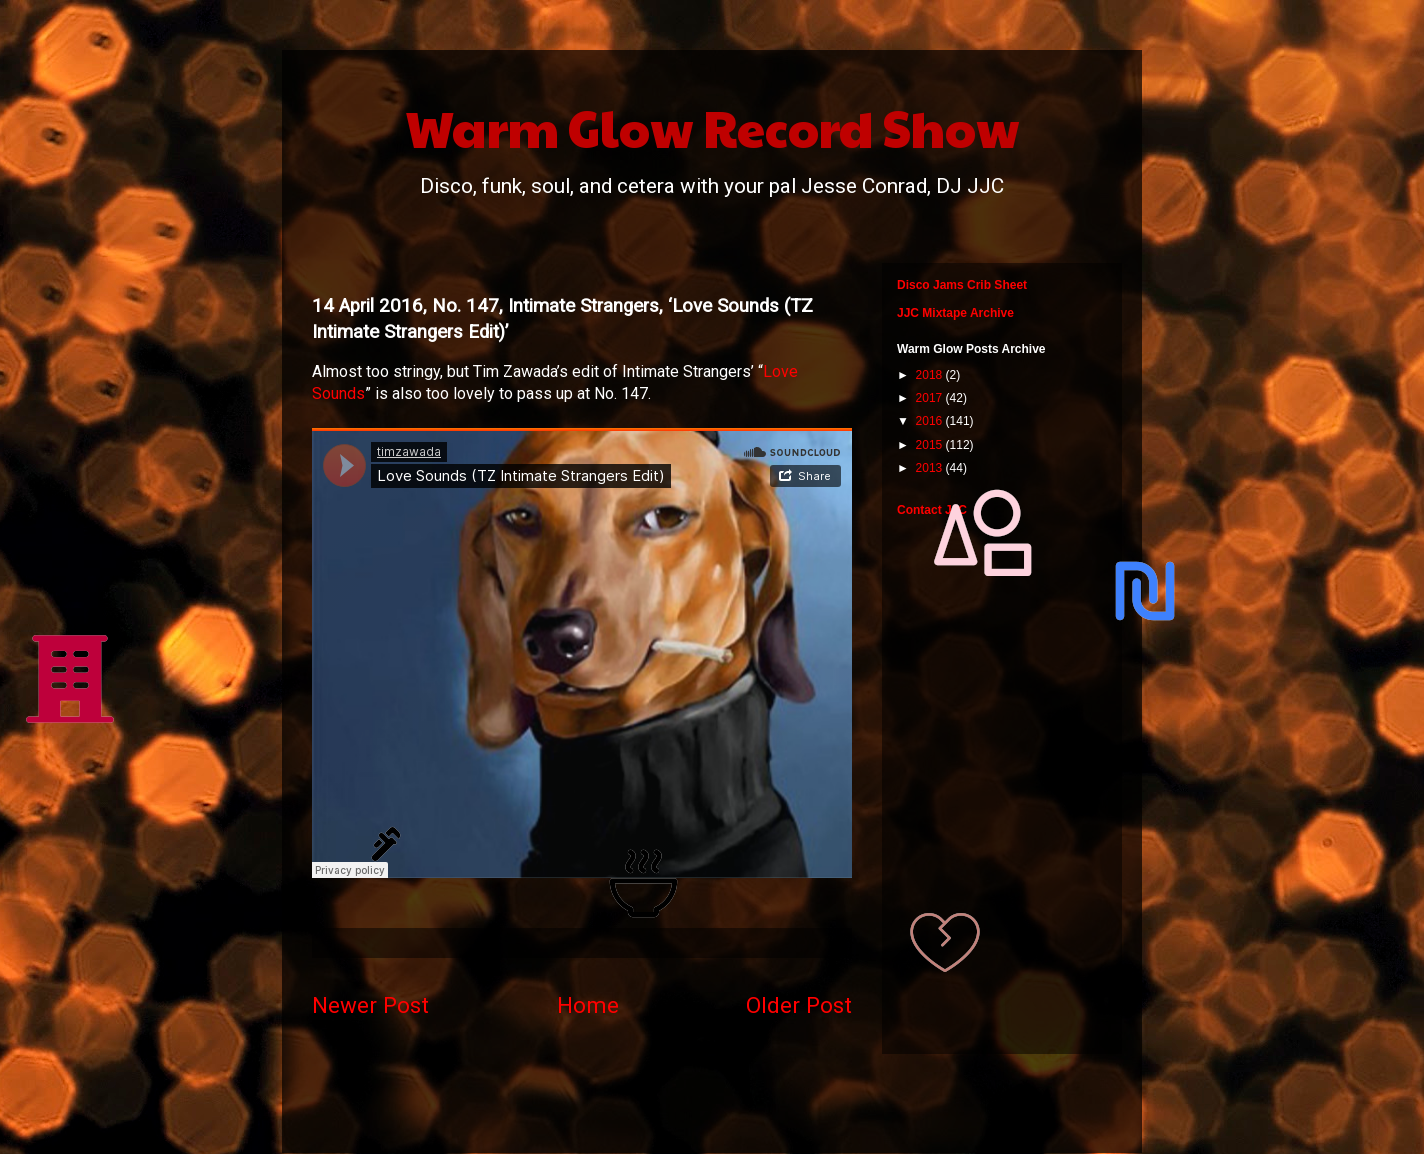  What do you see at coordinates (984, 536) in the screenshot?
I see `access shape tools or drawing options` at bounding box center [984, 536].